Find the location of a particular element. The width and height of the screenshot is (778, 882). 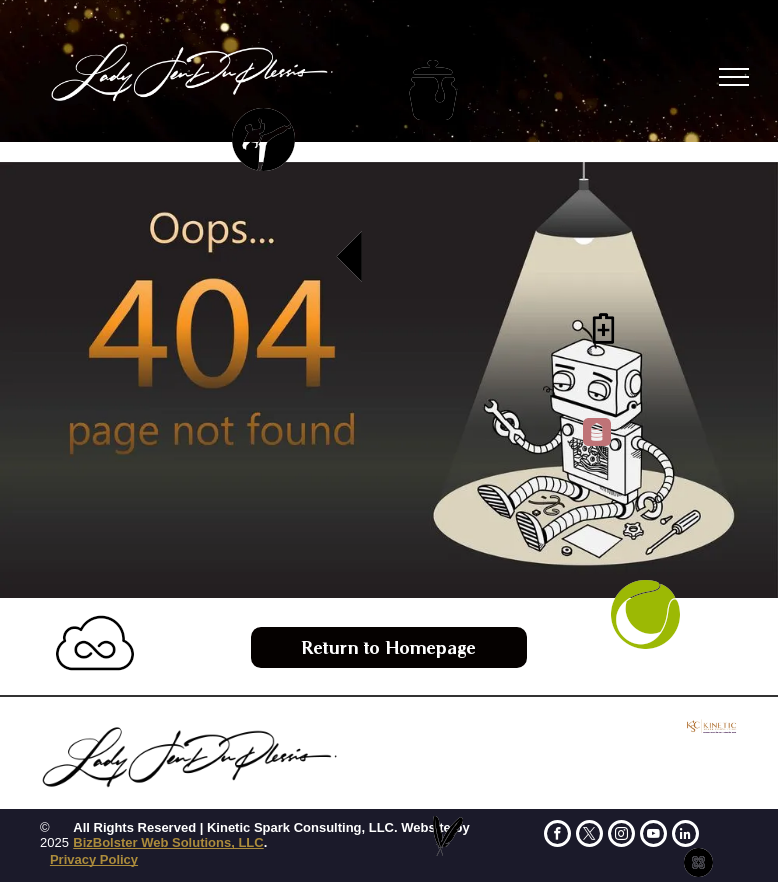

apache maven project or build tool is located at coordinates (448, 836).